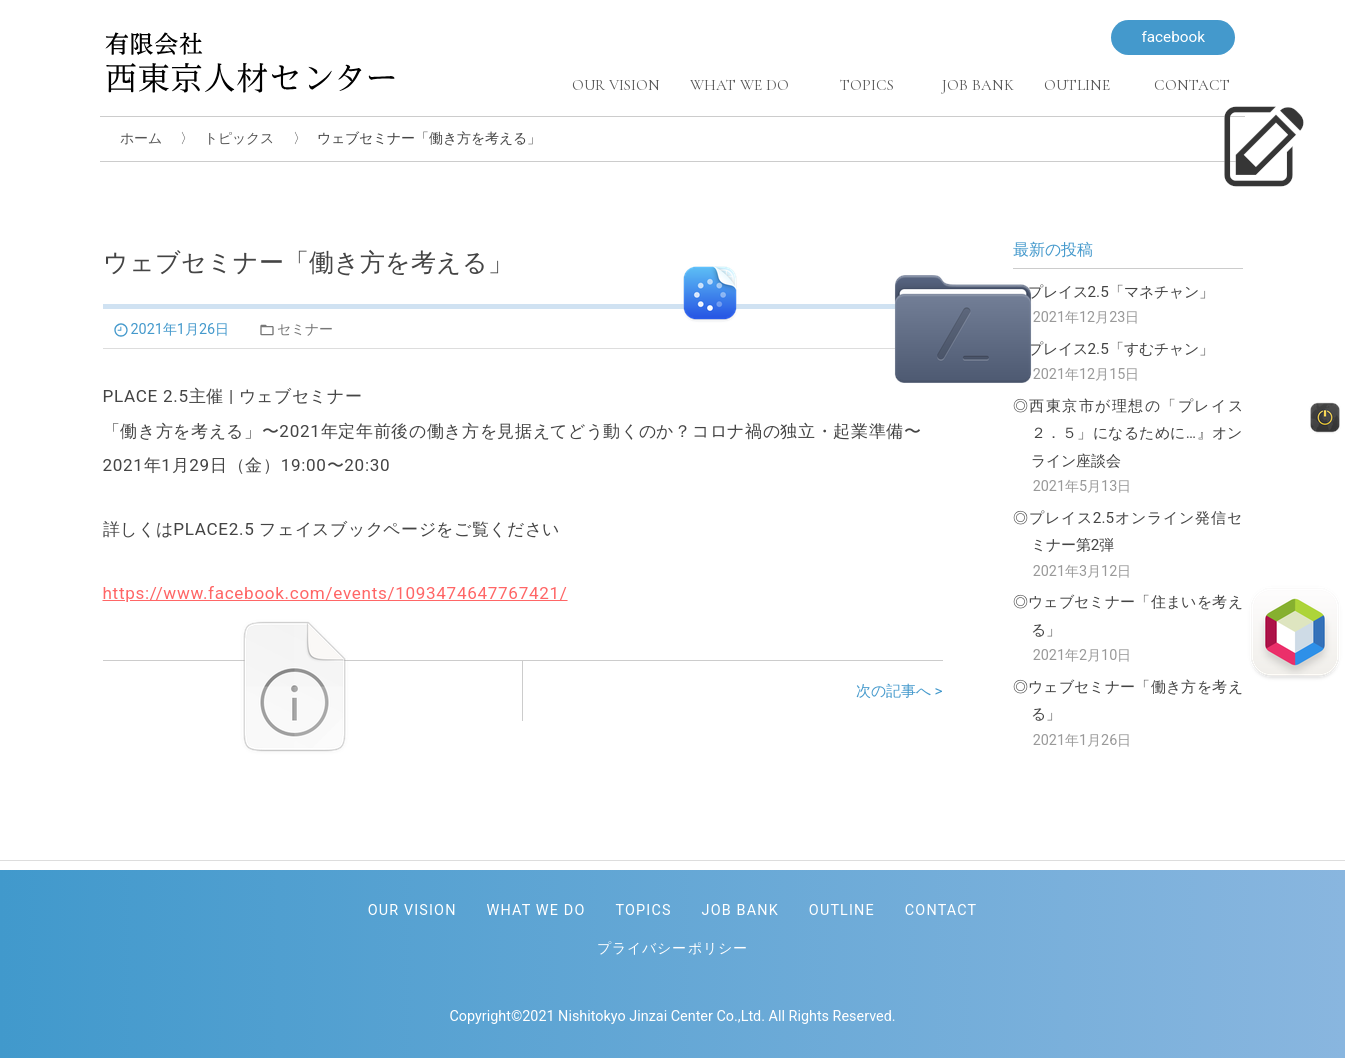 The height and width of the screenshot is (1058, 1345). I want to click on configure wake-on-lan network settings, so click(1325, 418).